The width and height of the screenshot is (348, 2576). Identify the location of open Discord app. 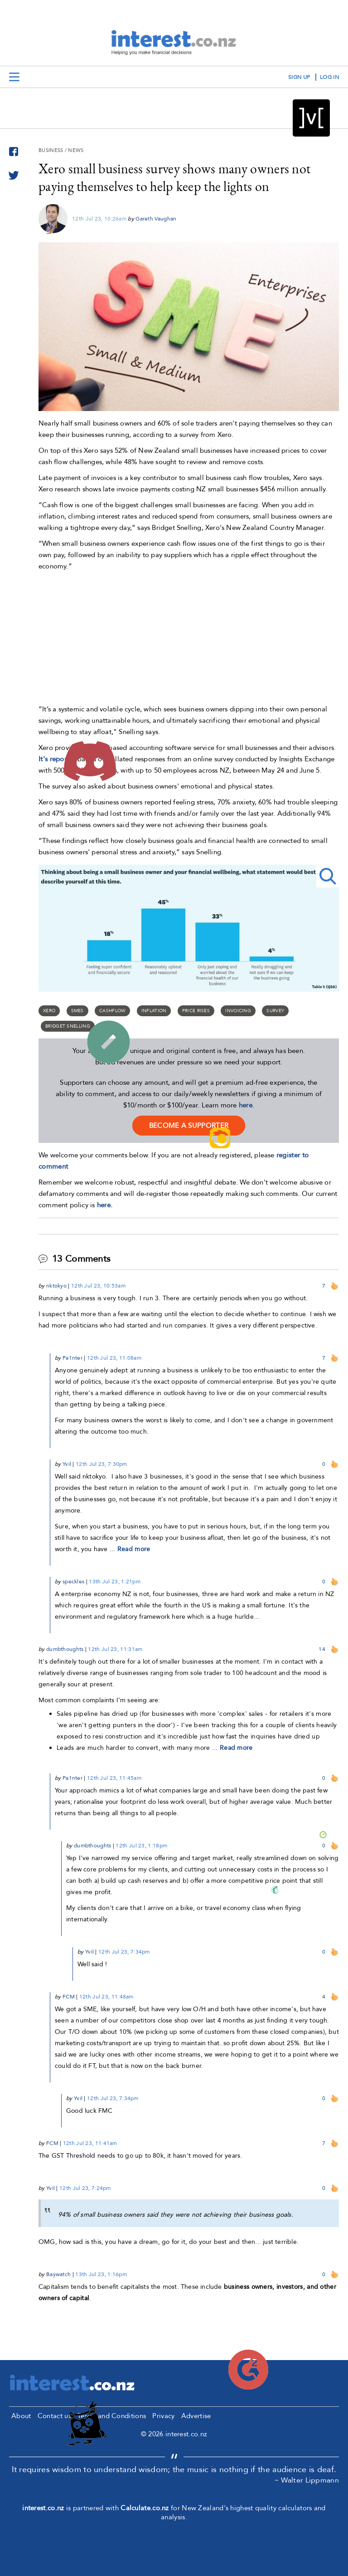
(90, 761).